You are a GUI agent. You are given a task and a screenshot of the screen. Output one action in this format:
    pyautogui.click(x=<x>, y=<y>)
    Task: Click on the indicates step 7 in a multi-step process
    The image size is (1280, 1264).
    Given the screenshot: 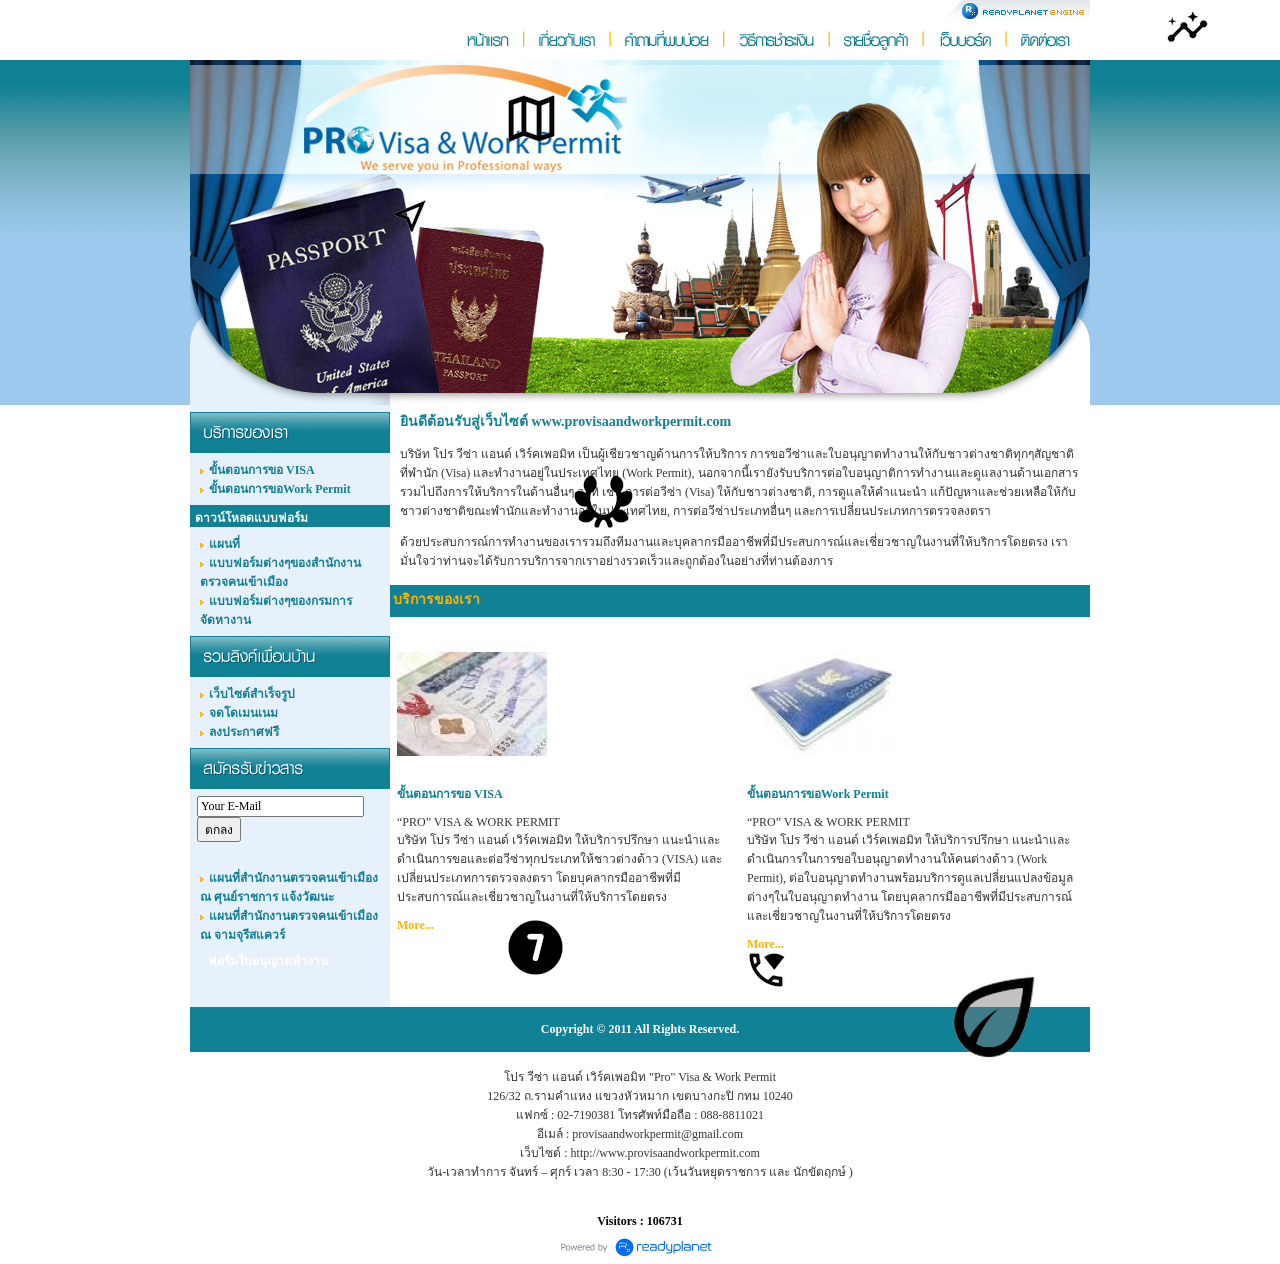 What is the action you would take?
    pyautogui.click(x=535, y=947)
    